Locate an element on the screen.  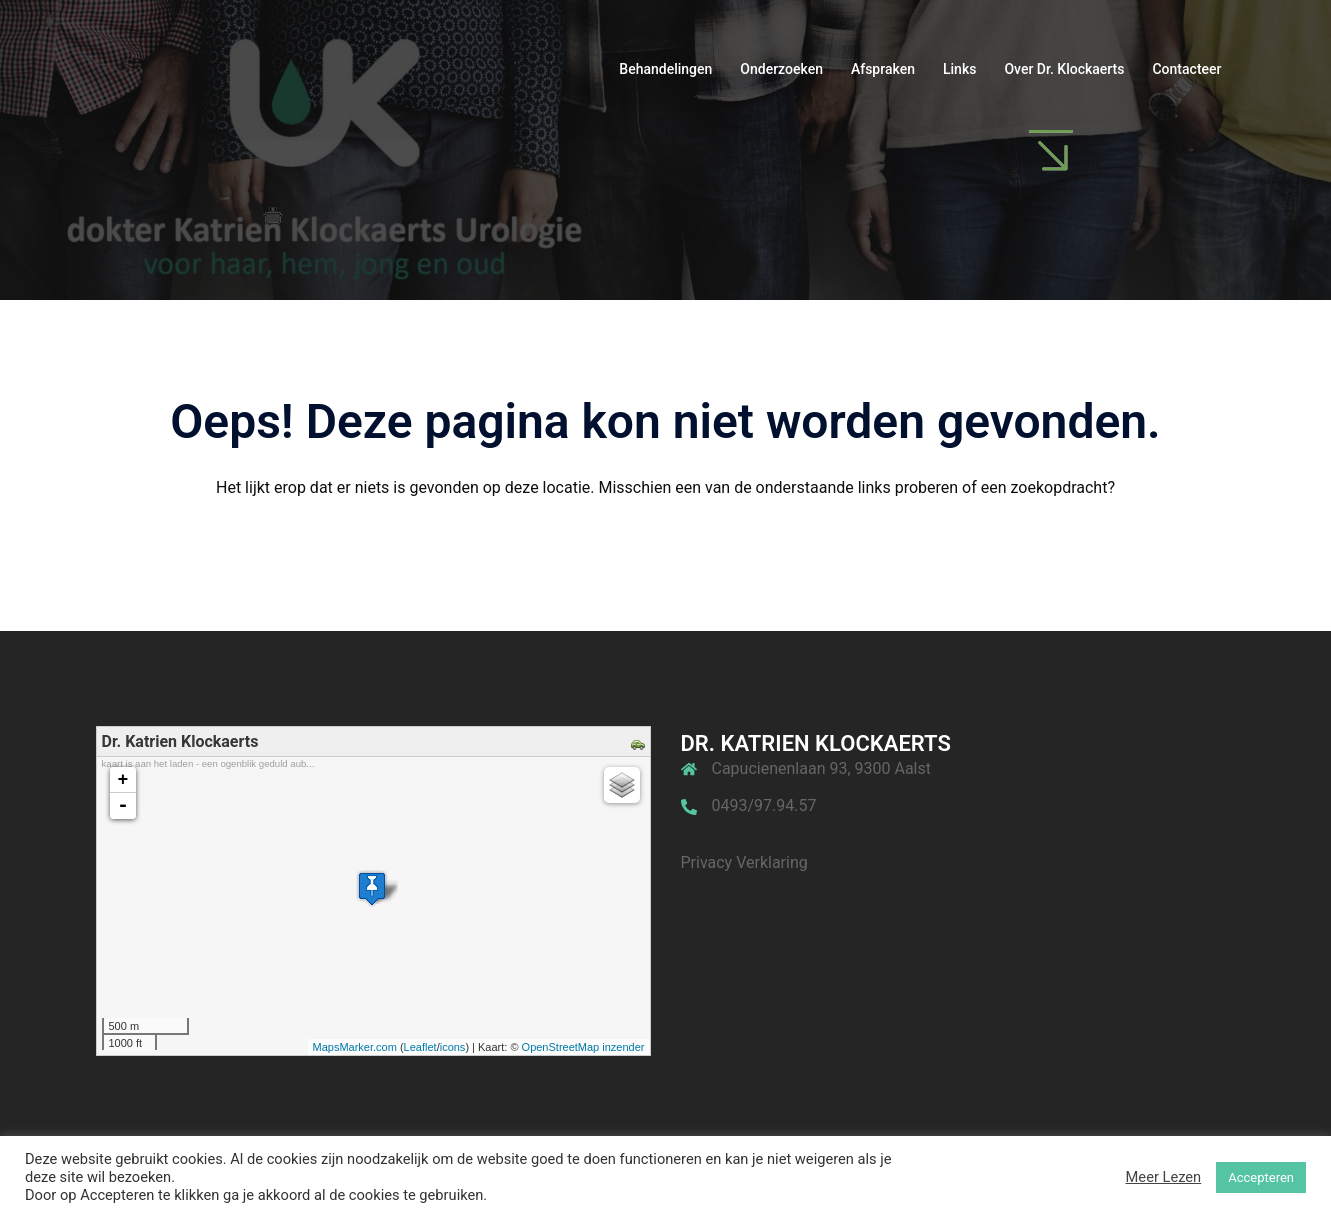
access recipes or cooking features is located at coordinates (273, 217).